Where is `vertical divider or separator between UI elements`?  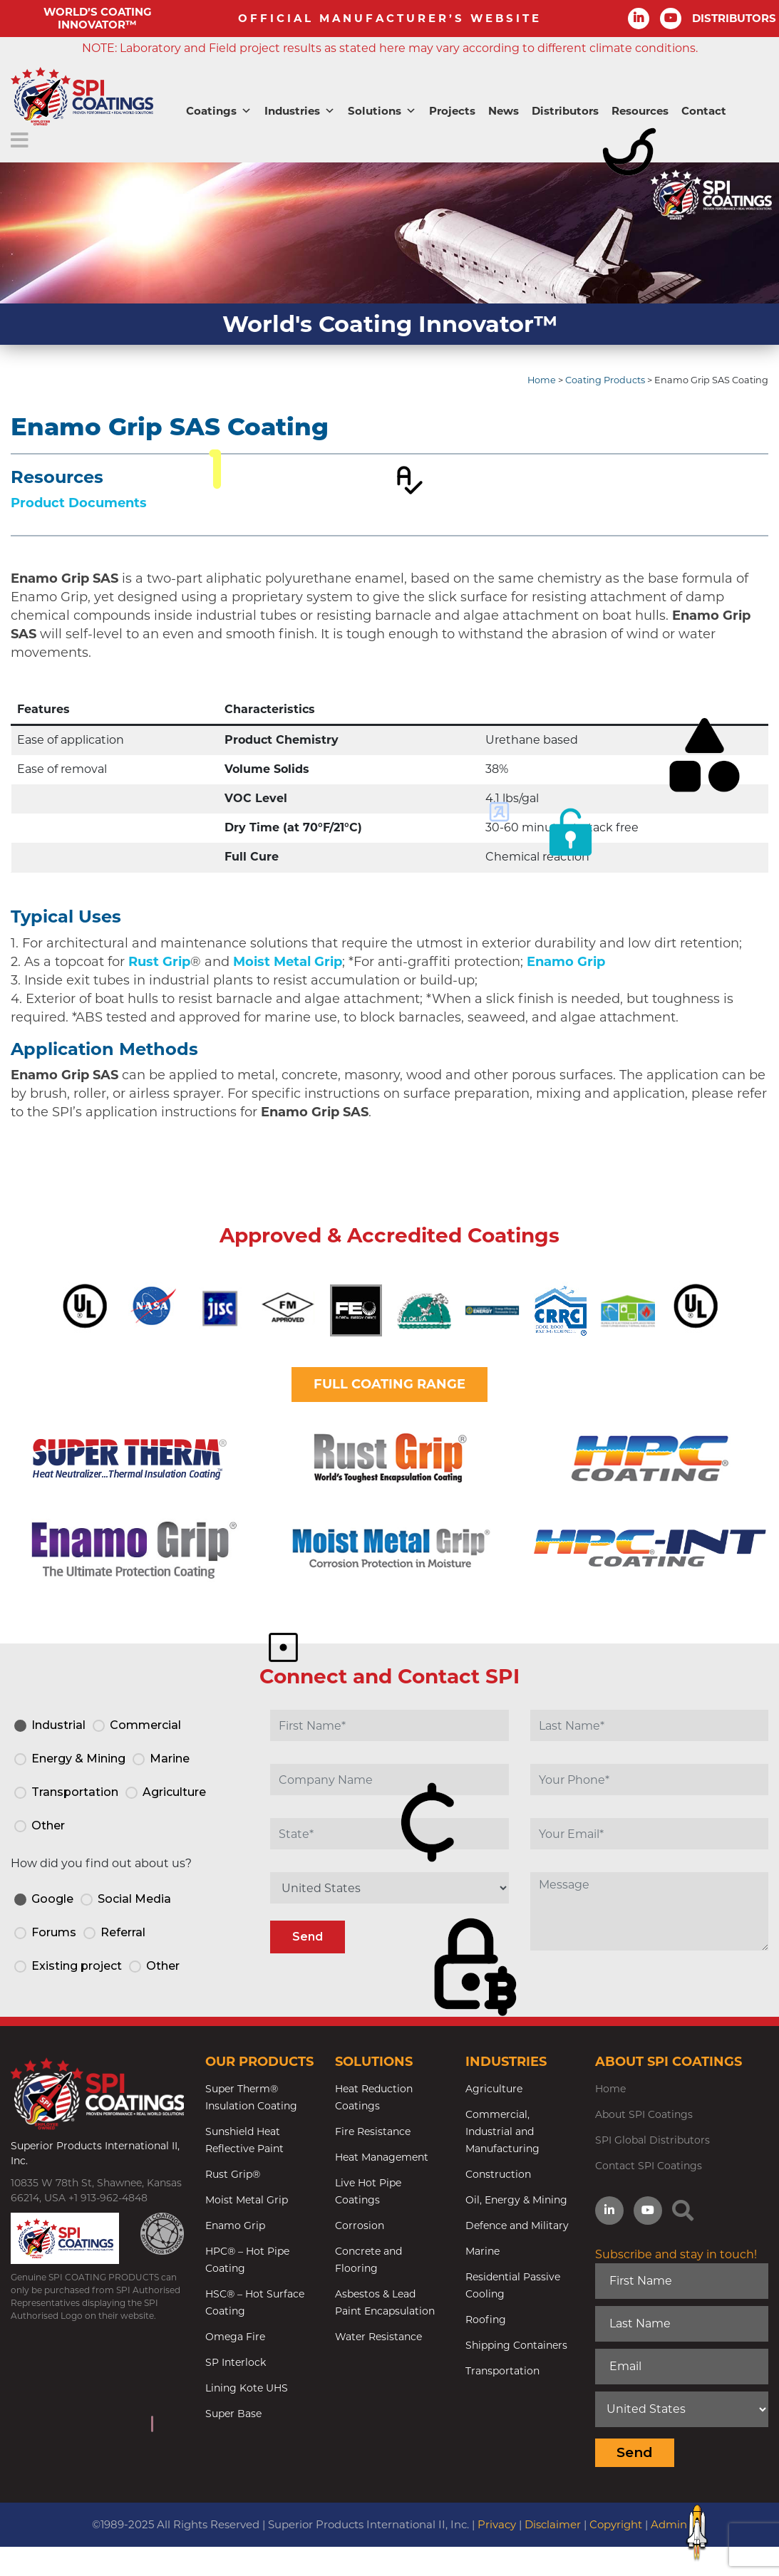
vertical divider or separator between UI elements is located at coordinates (152, 2424).